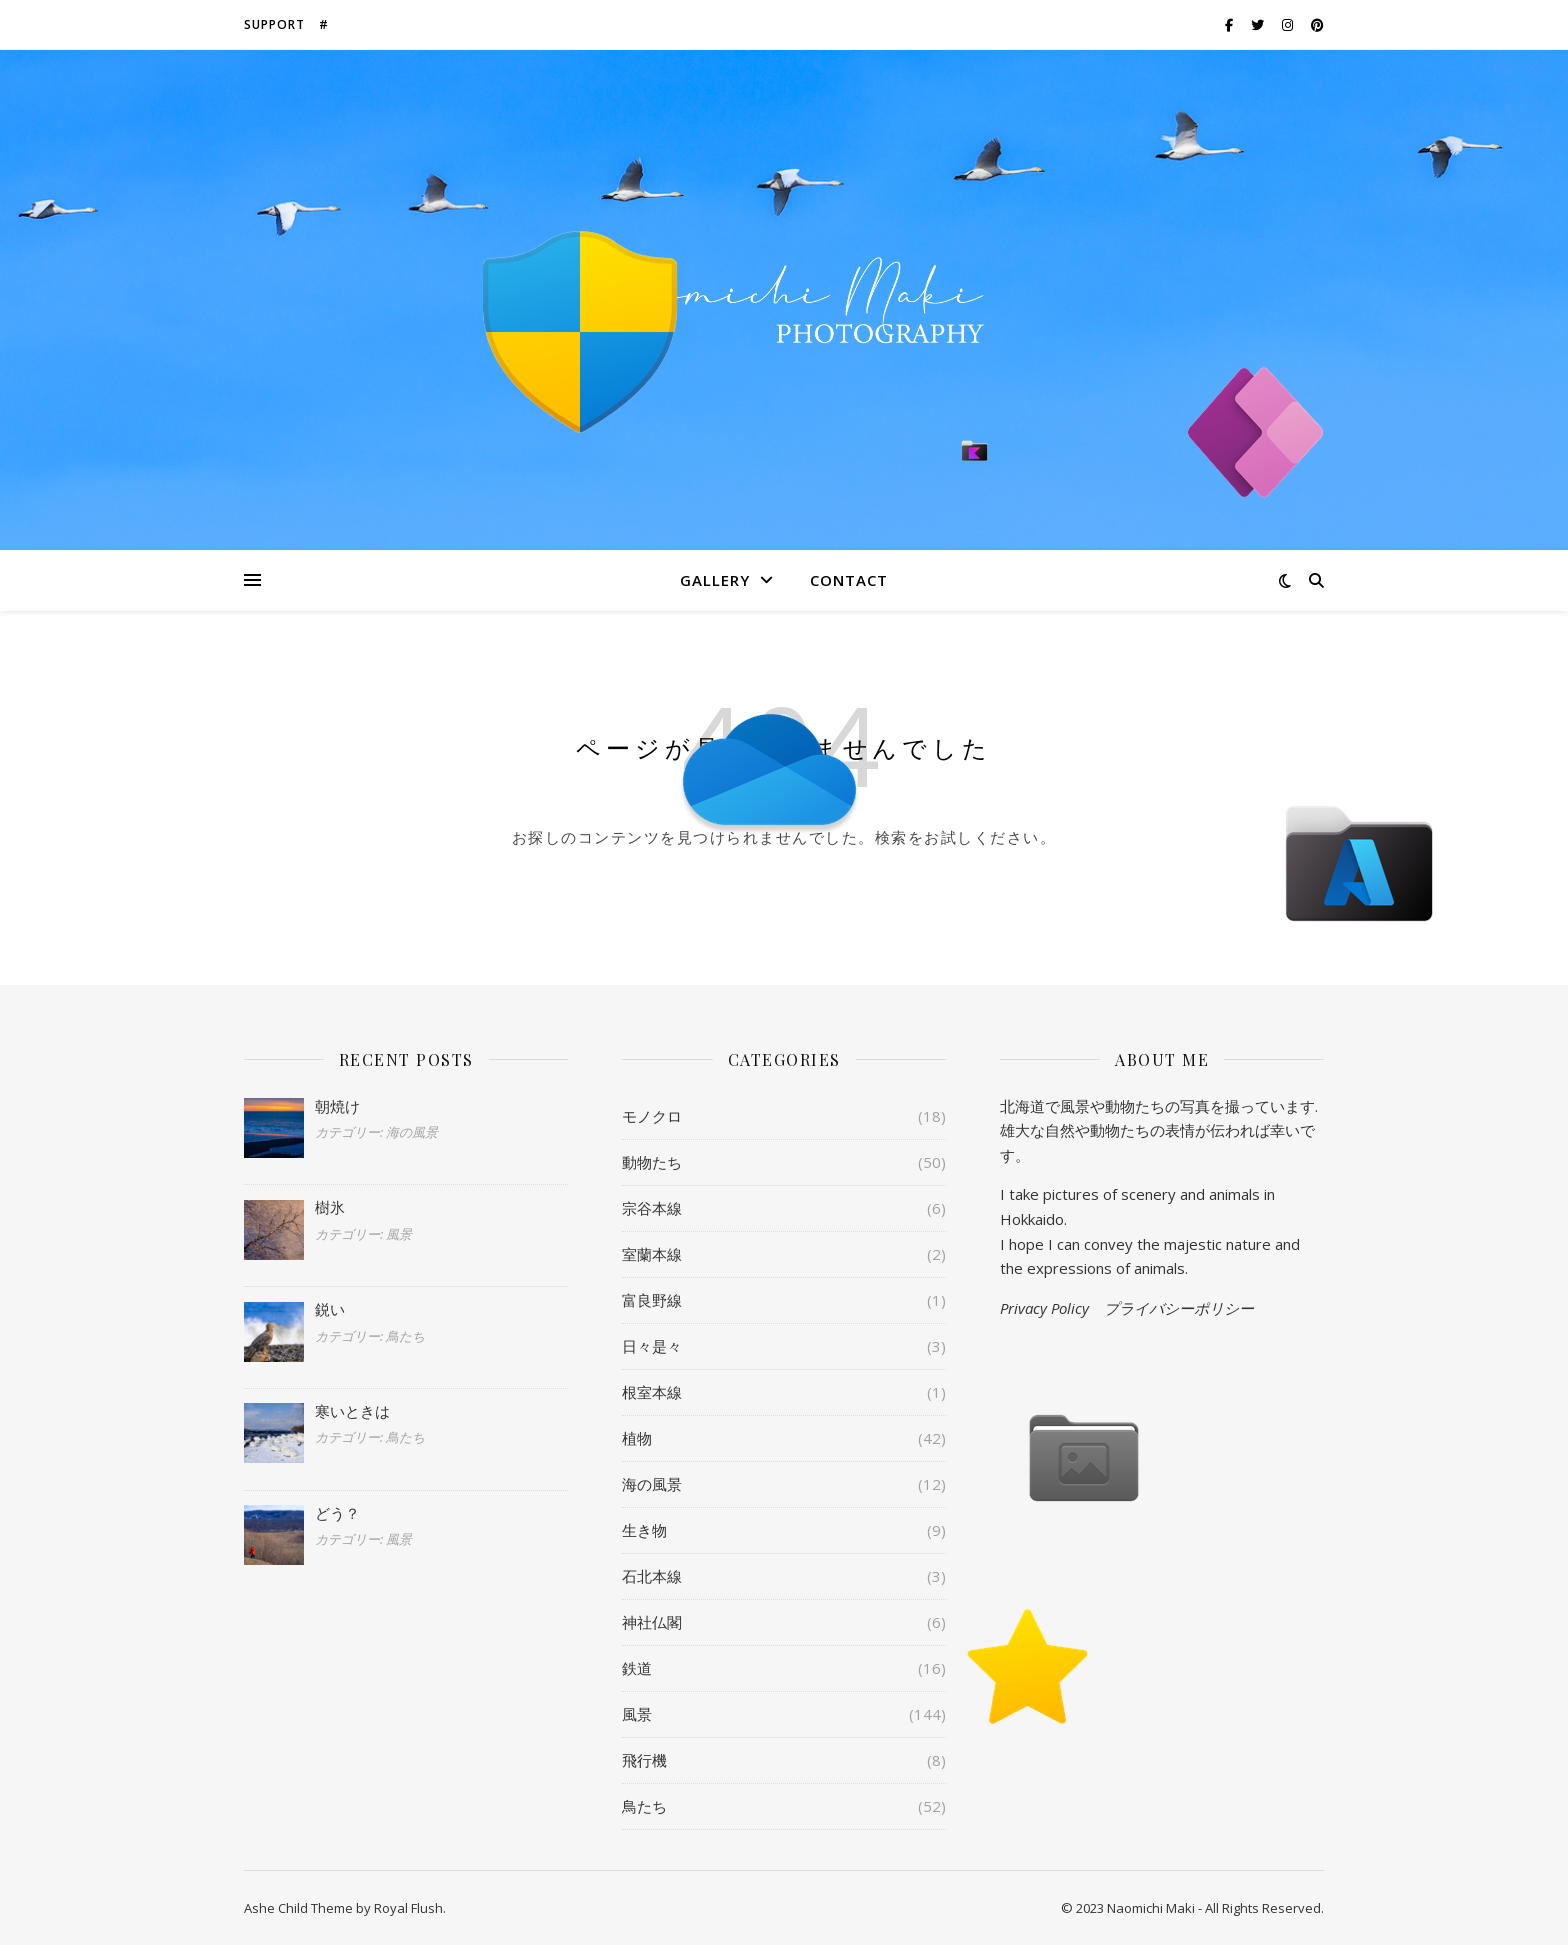  Describe the element at coordinates (769, 769) in the screenshot. I see `Microsoft OneDrive cloud storage status indicator` at that location.